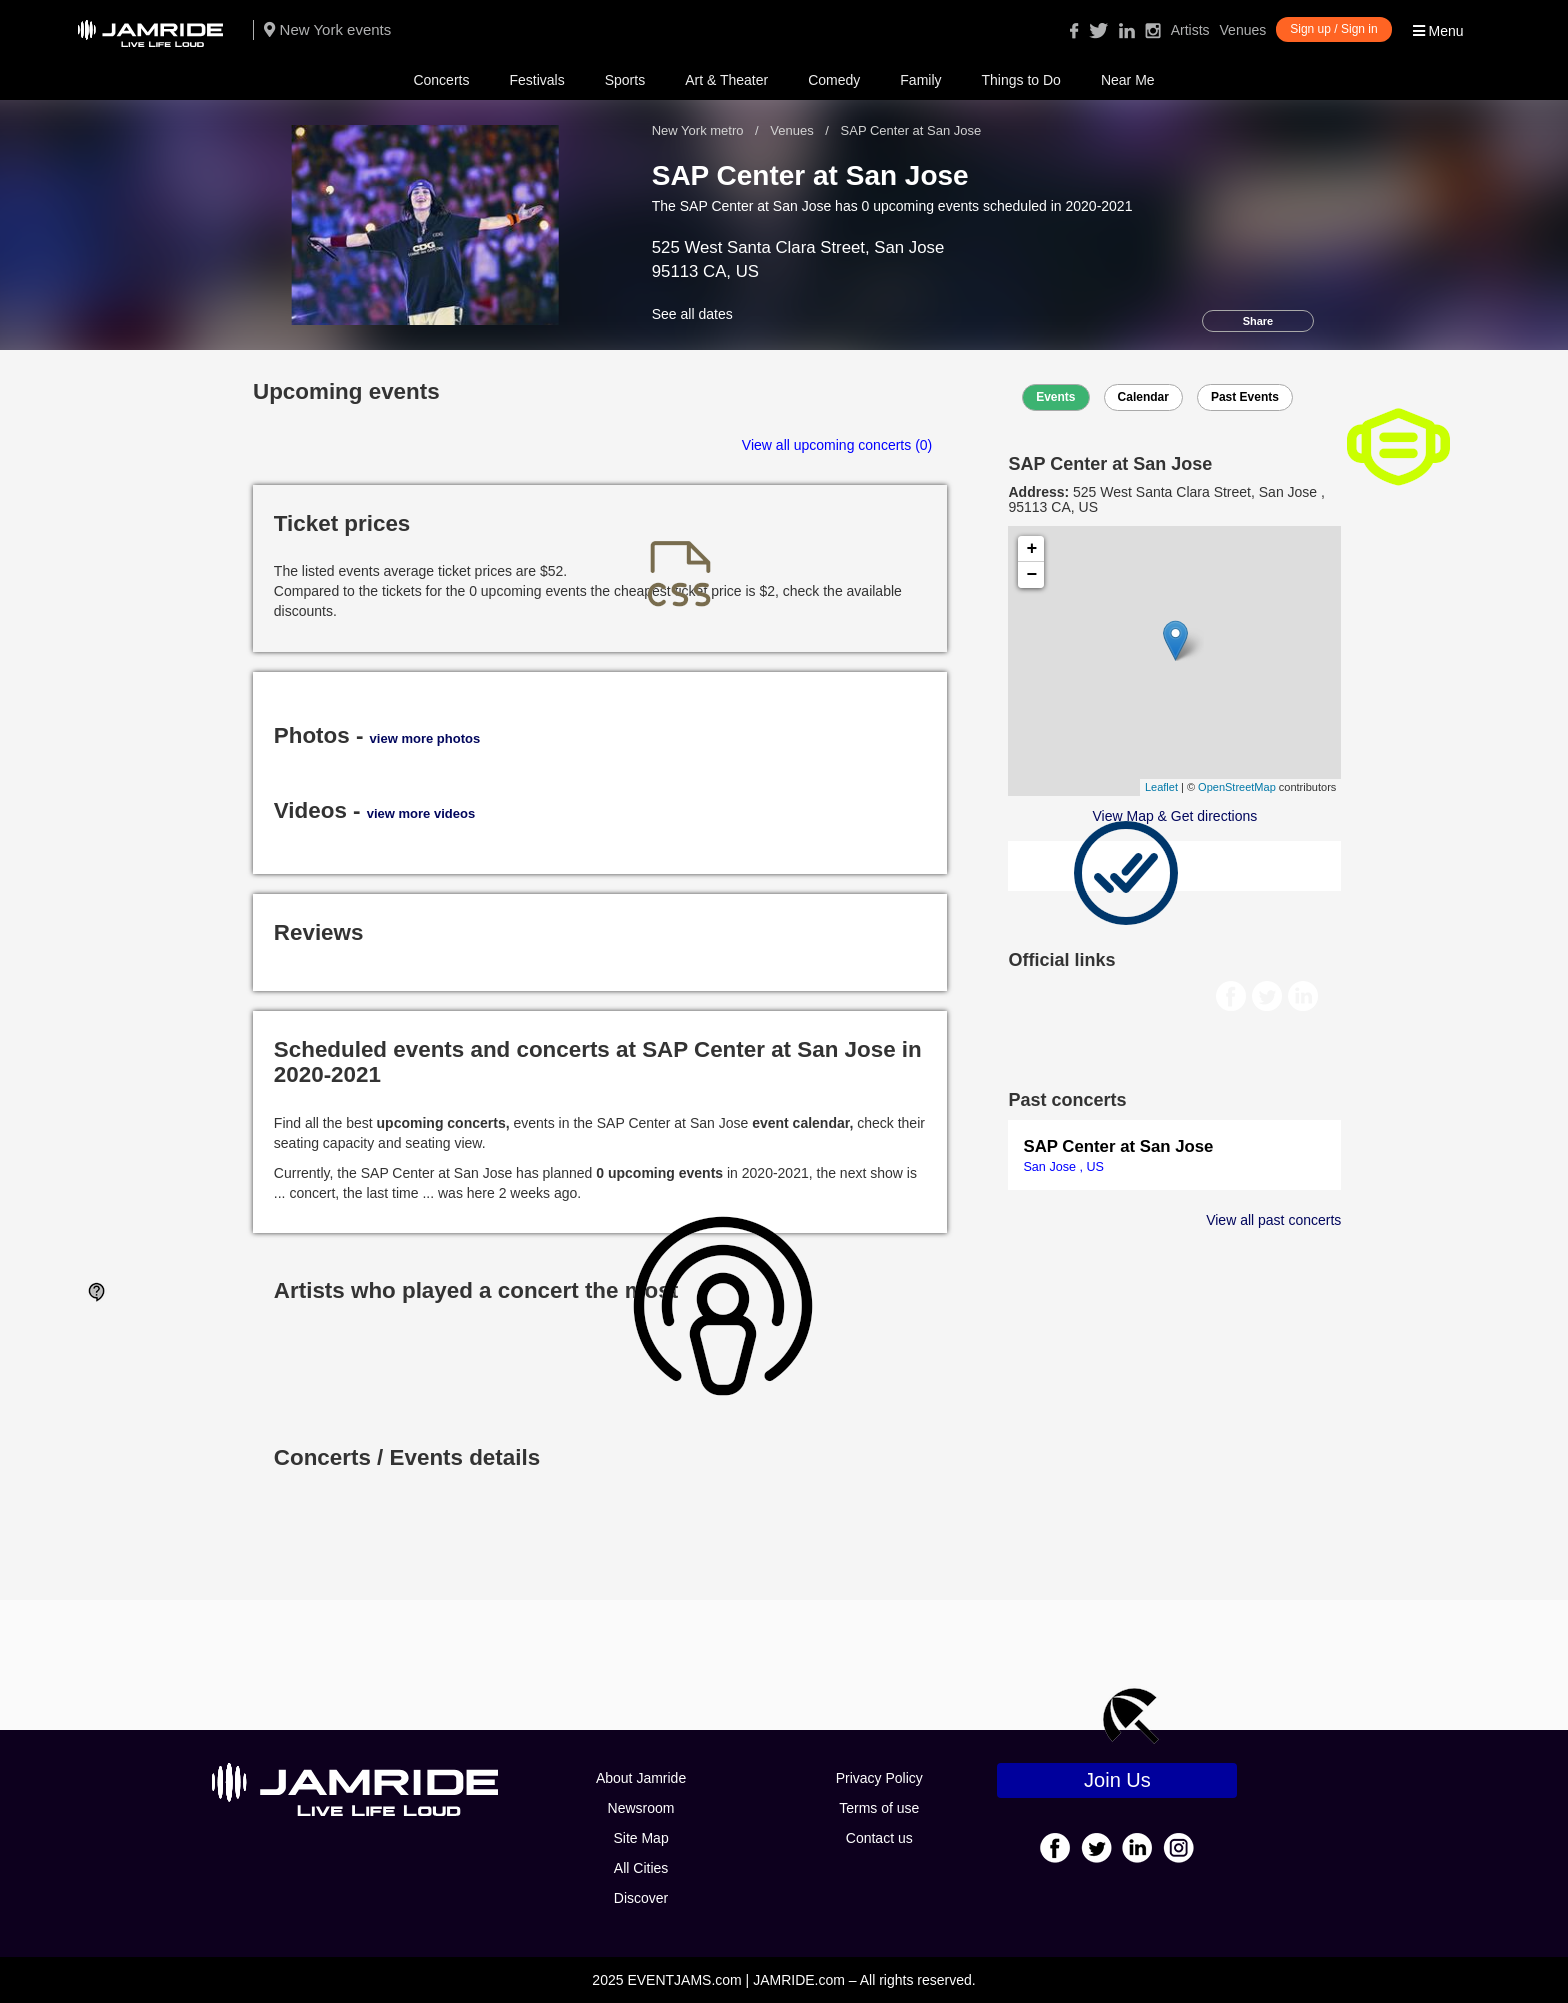 The image size is (1568, 2003). Describe the element at coordinates (1131, 1716) in the screenshot. I see `access beach or vacation-related information` at that location.